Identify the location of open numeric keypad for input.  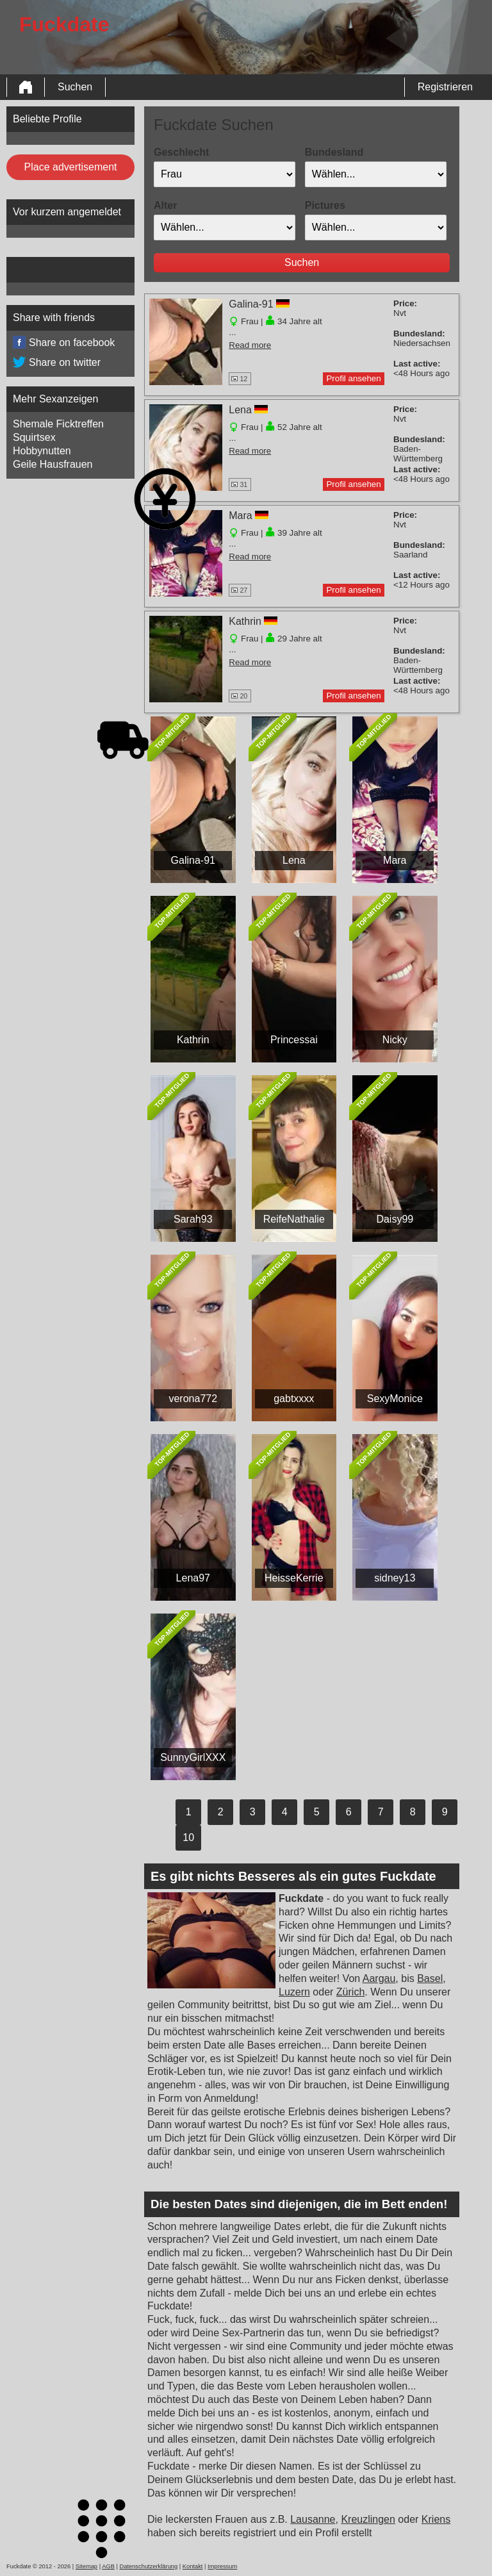
(101, 2527).